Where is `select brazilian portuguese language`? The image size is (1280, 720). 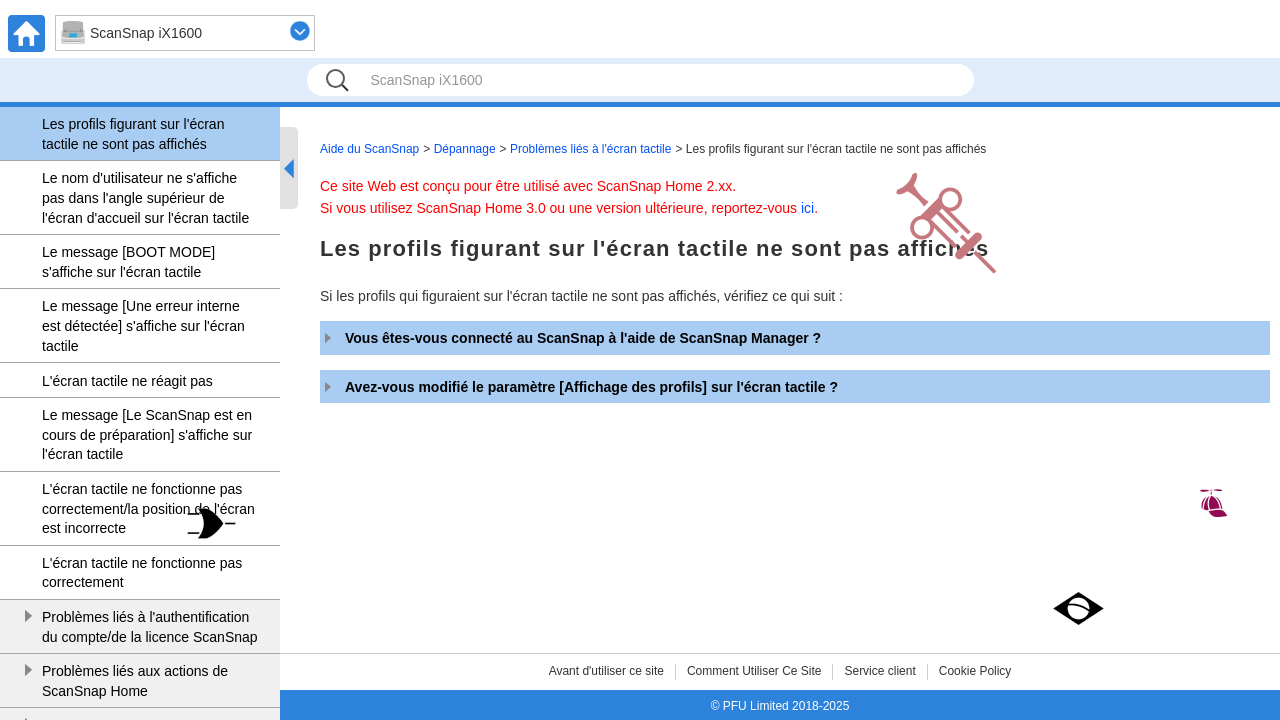
select brazilian portuguese language is located at coordinates (1078, 608).